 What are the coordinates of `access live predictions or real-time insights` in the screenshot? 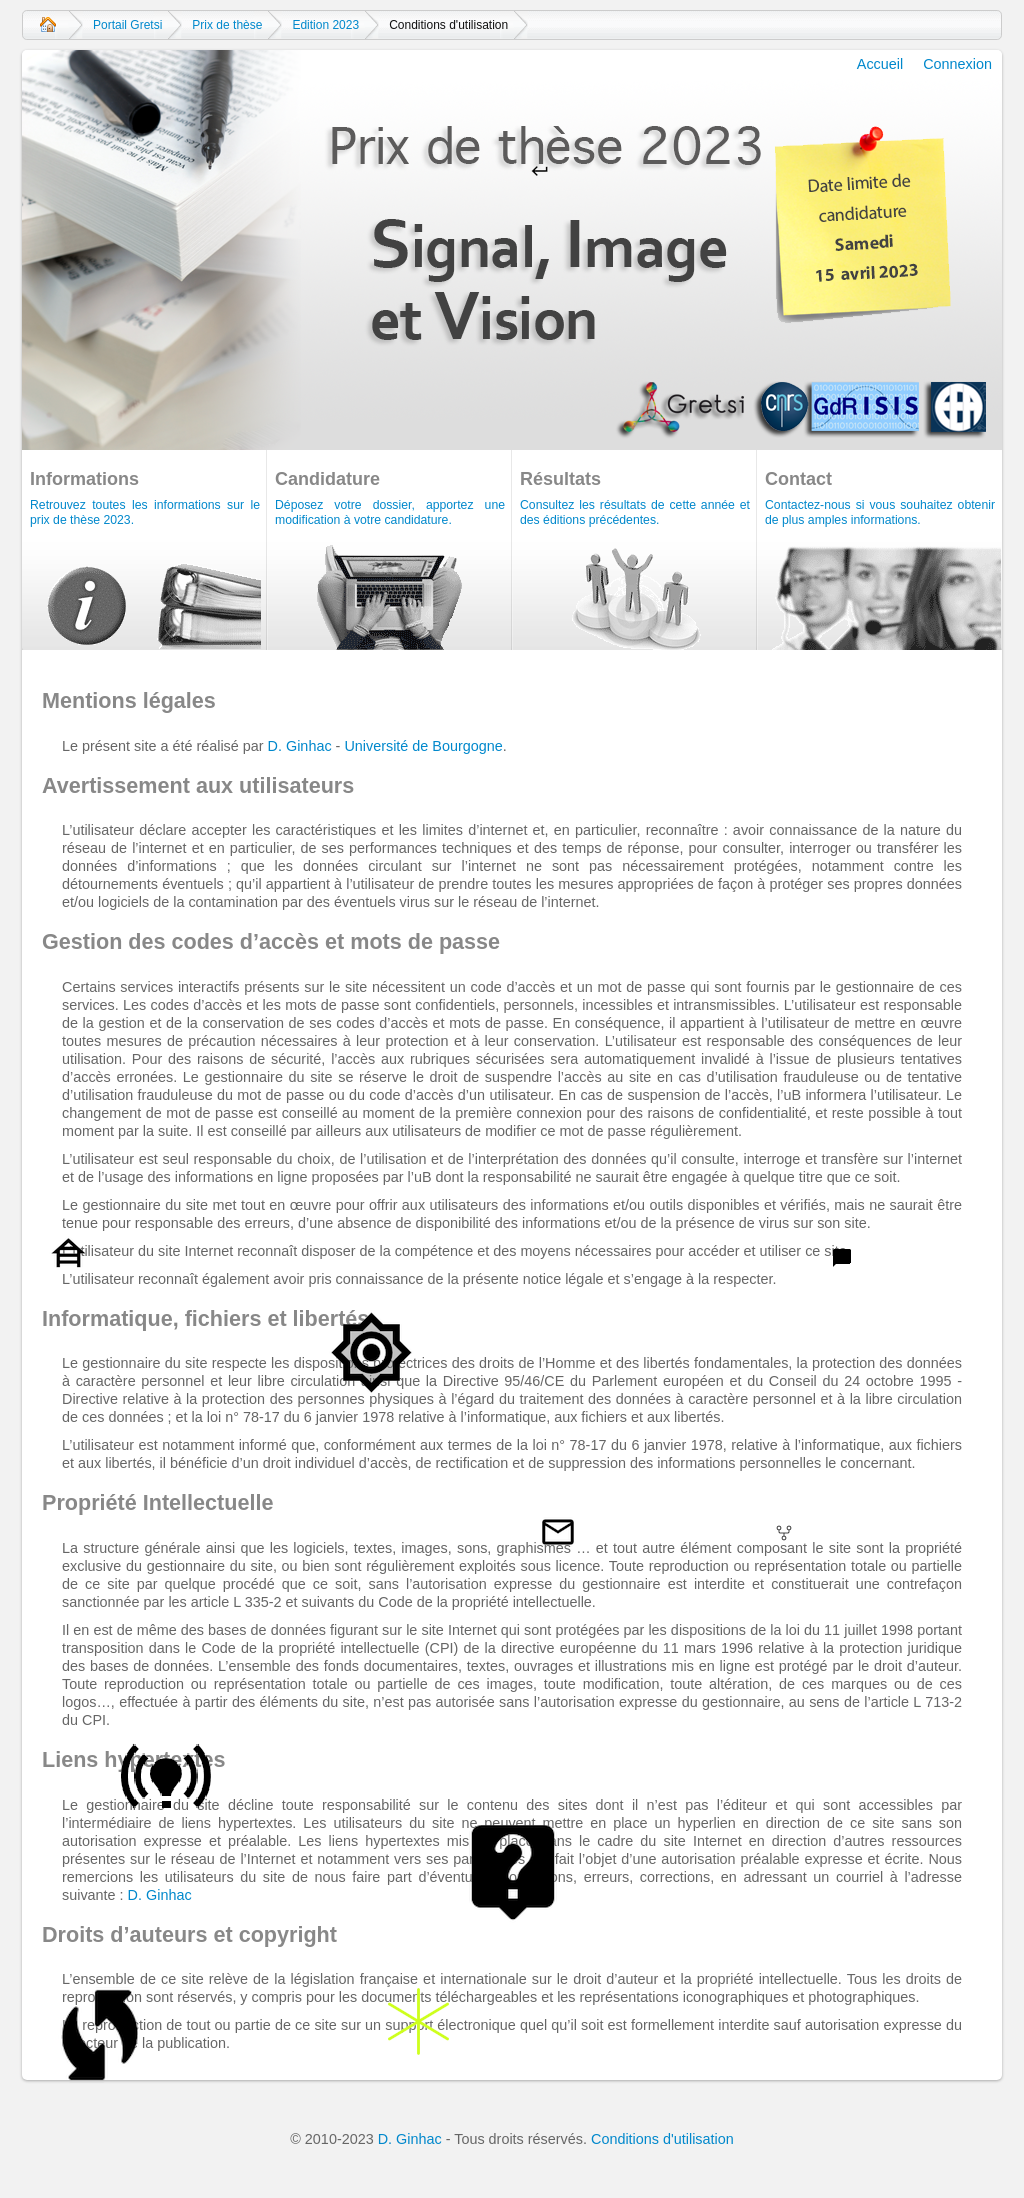 It's located at (166, 1776).